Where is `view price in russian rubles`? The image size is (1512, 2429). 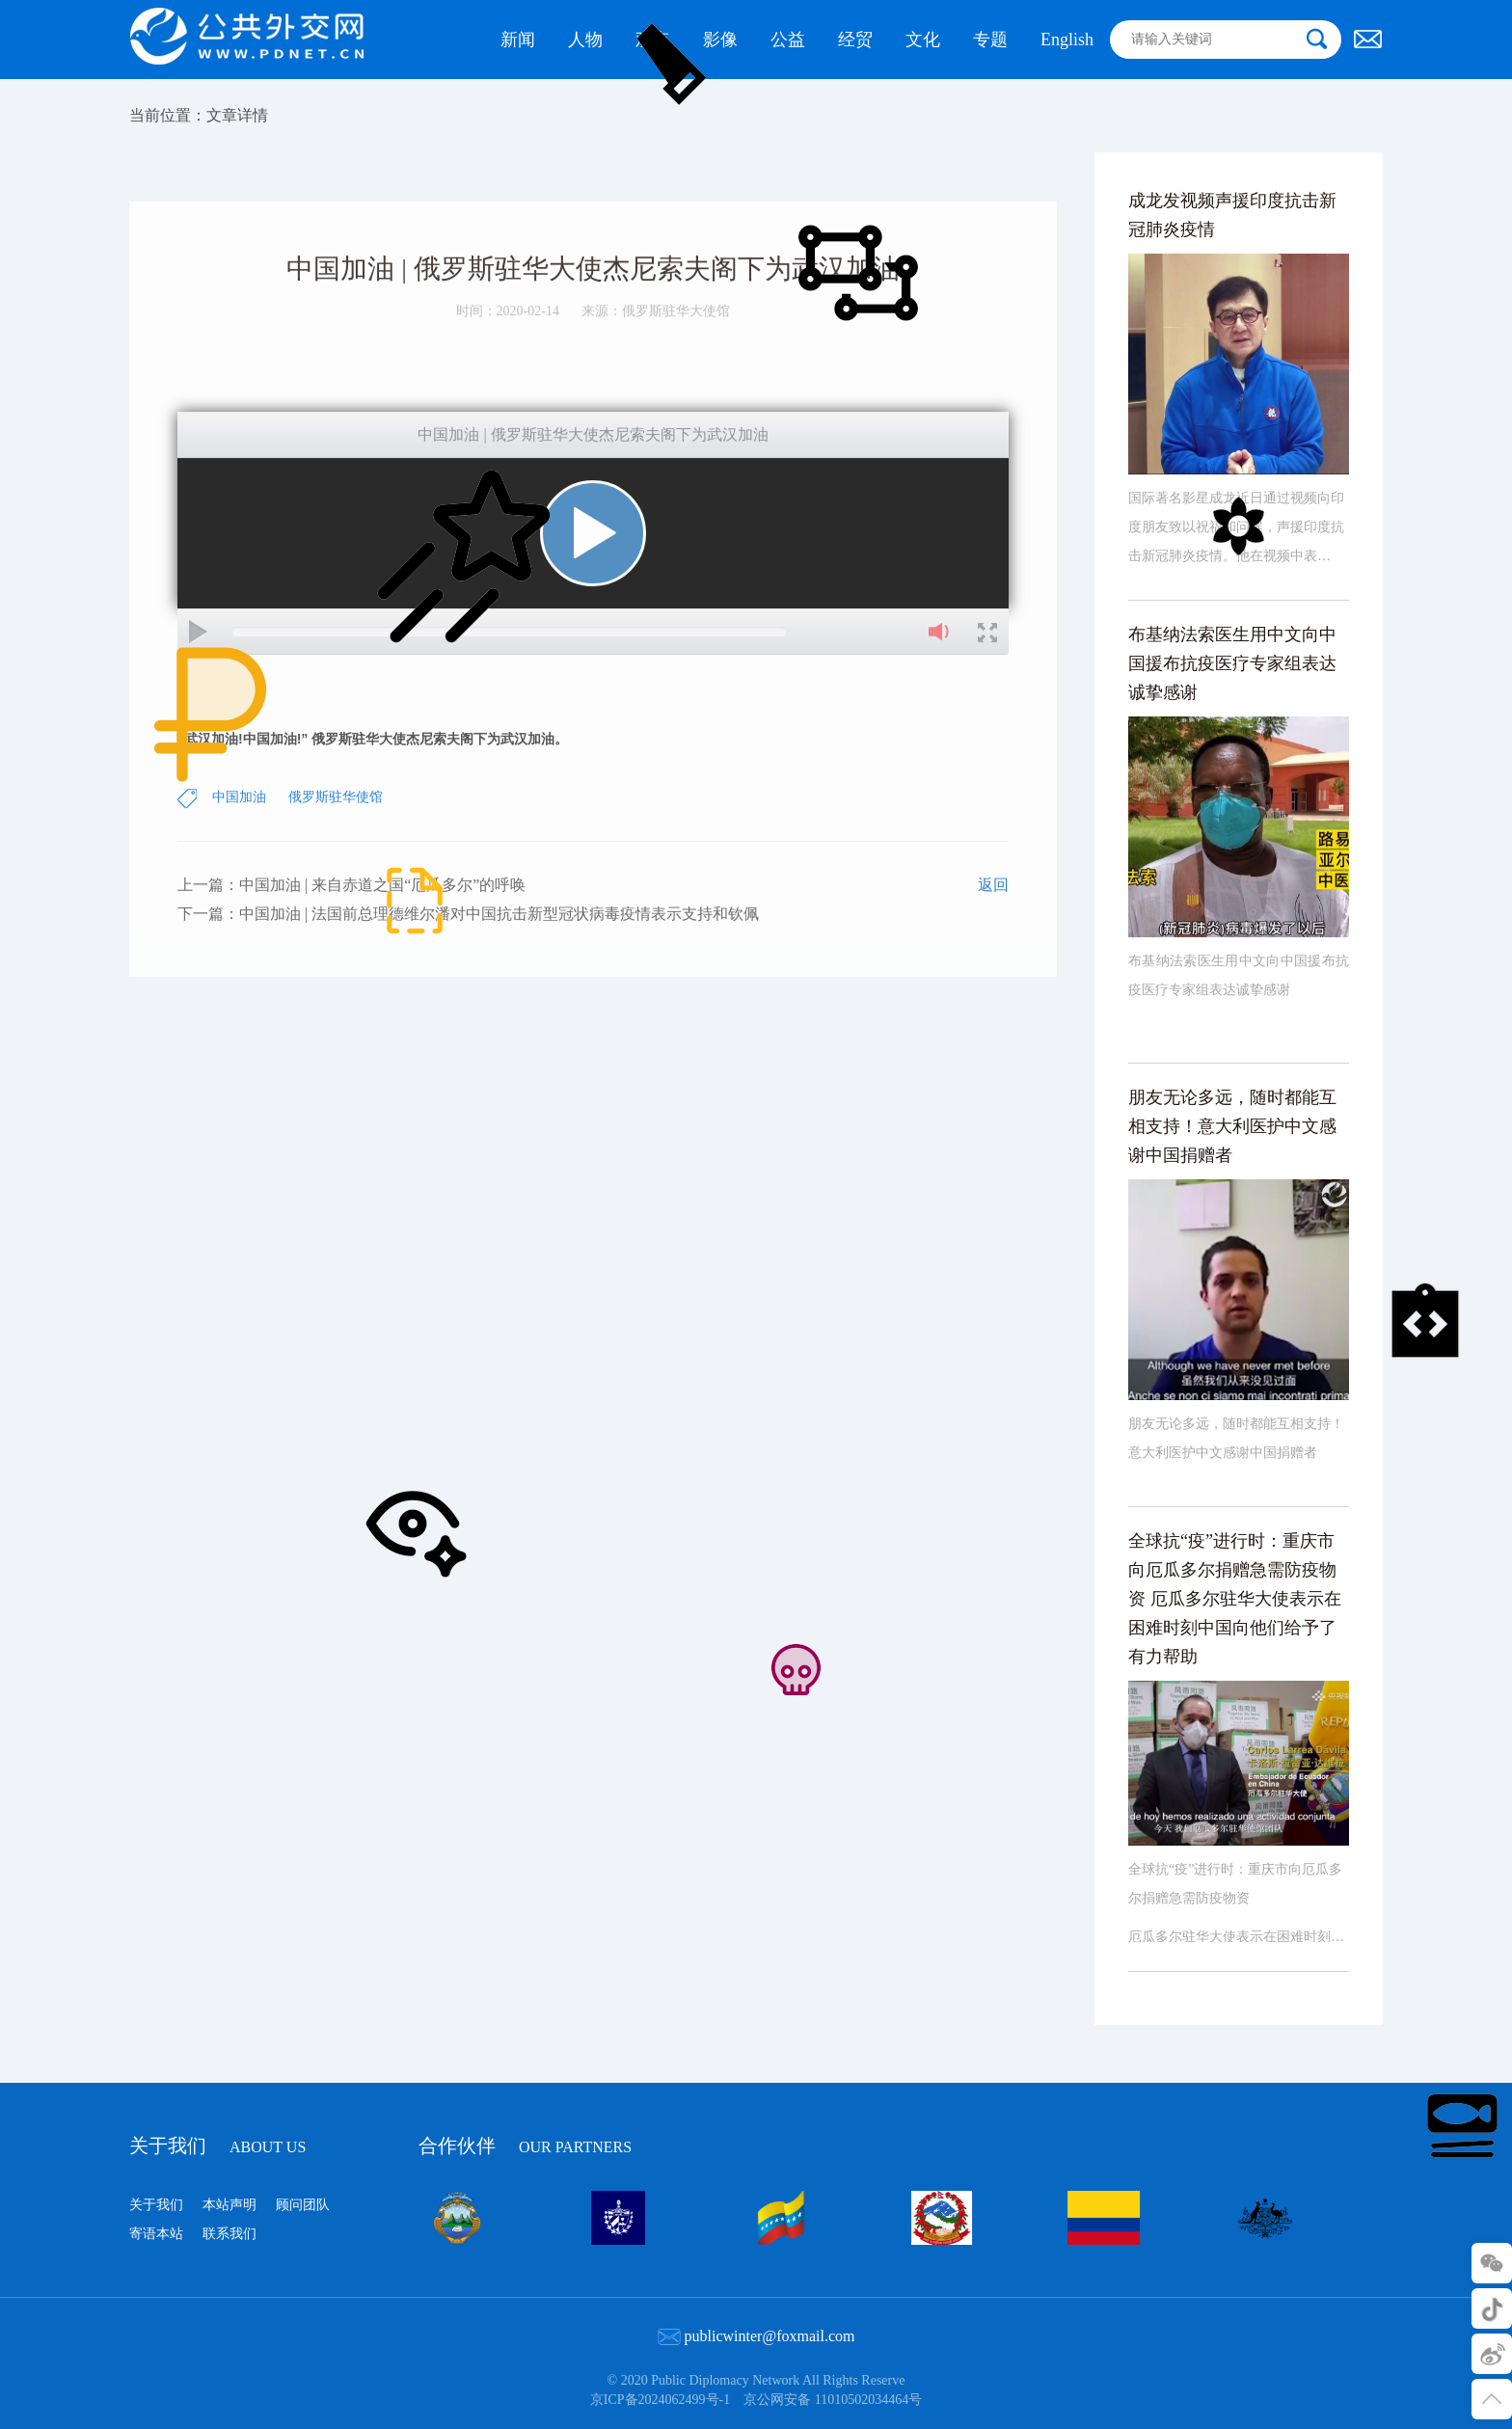
view price in russian rubles is located at coordinates (210, 715).